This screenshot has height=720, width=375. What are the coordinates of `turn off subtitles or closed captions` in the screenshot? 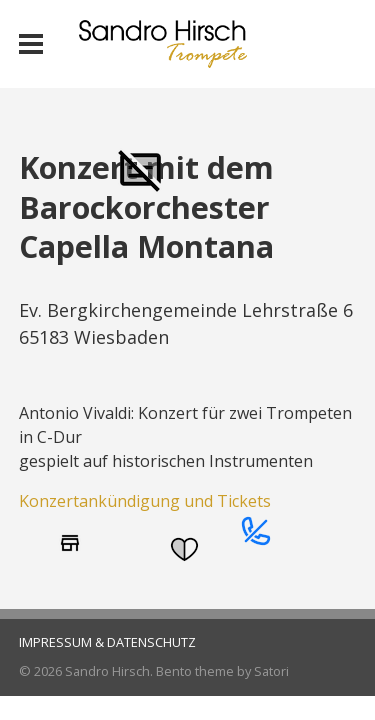 It's located at (140, 169).